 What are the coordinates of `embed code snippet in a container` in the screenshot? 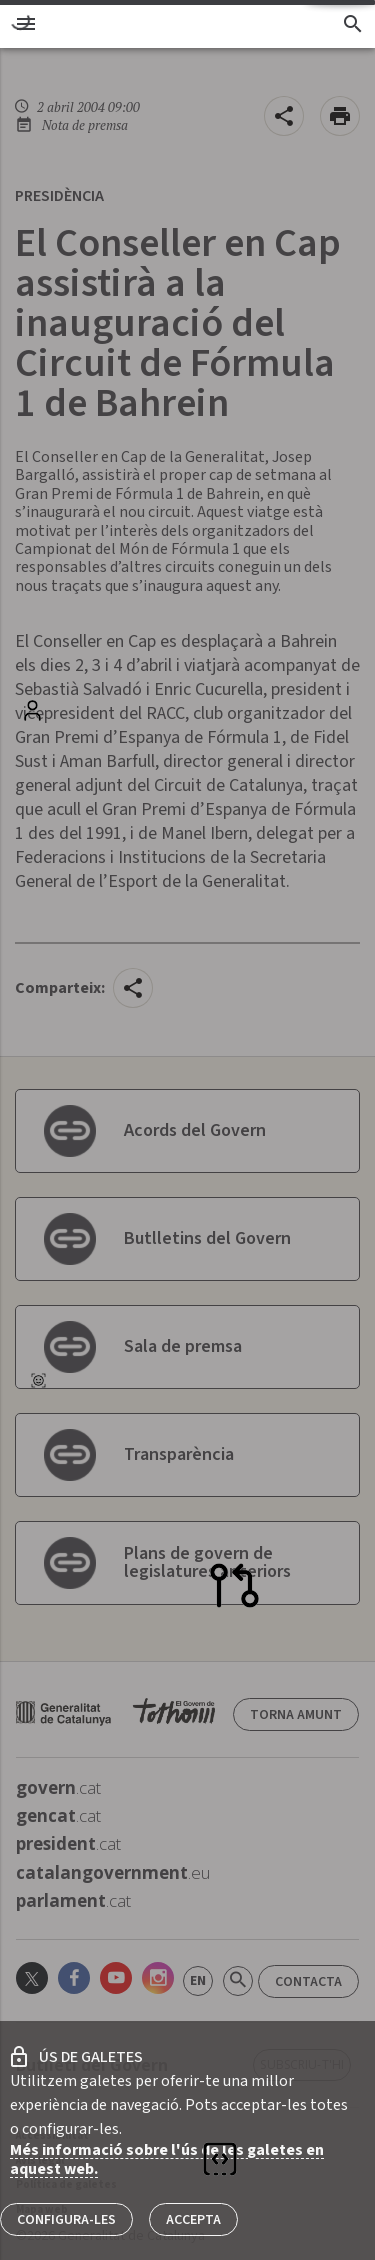 It's located at (220, 2159).